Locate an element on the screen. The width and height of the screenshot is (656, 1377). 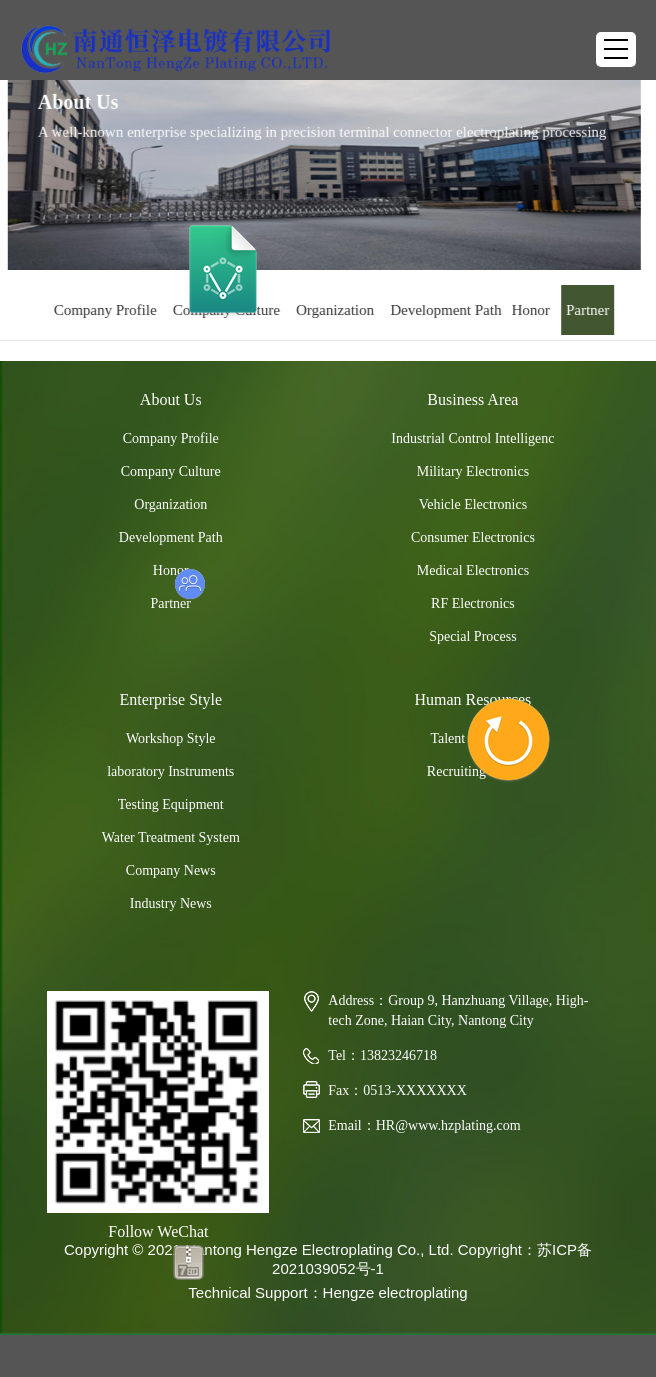
a 7z compressed archive file is located at coordinates (188, 1262).